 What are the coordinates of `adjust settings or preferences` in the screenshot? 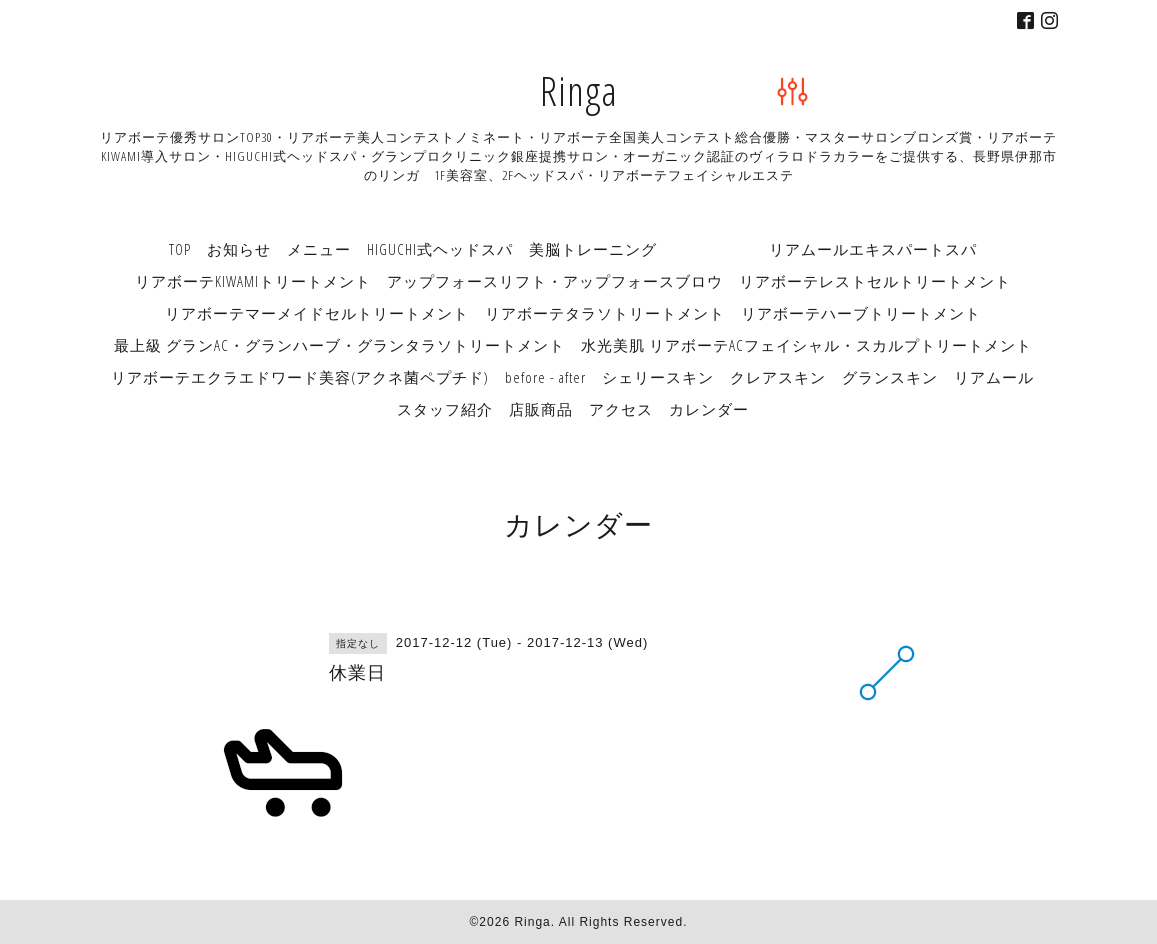 It's located at (792, 91).